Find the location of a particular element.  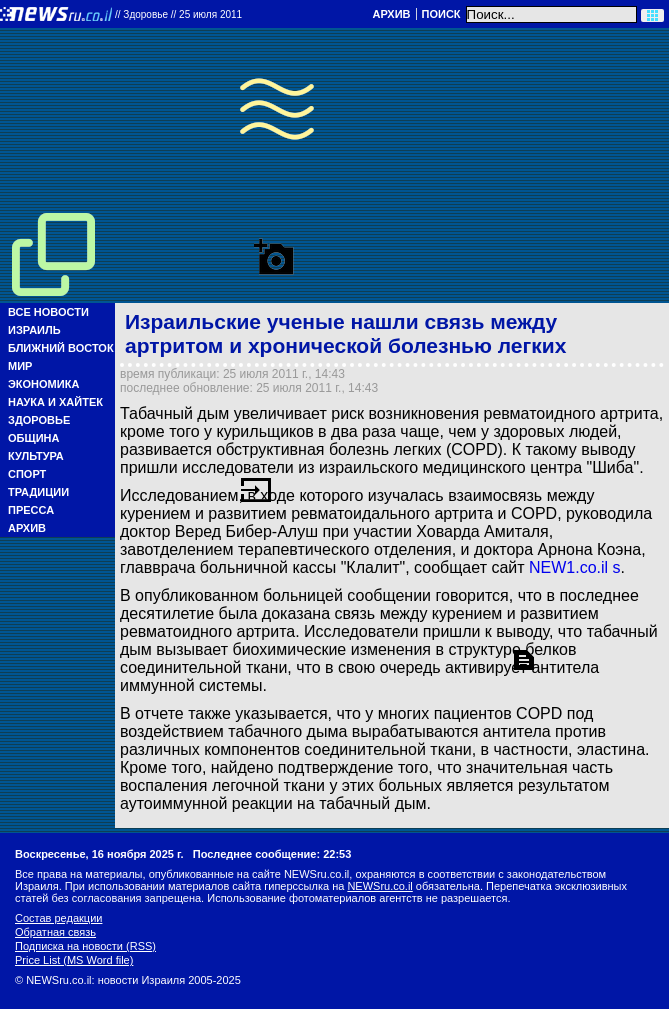

view text document or note is located at coordinates (524, 660).